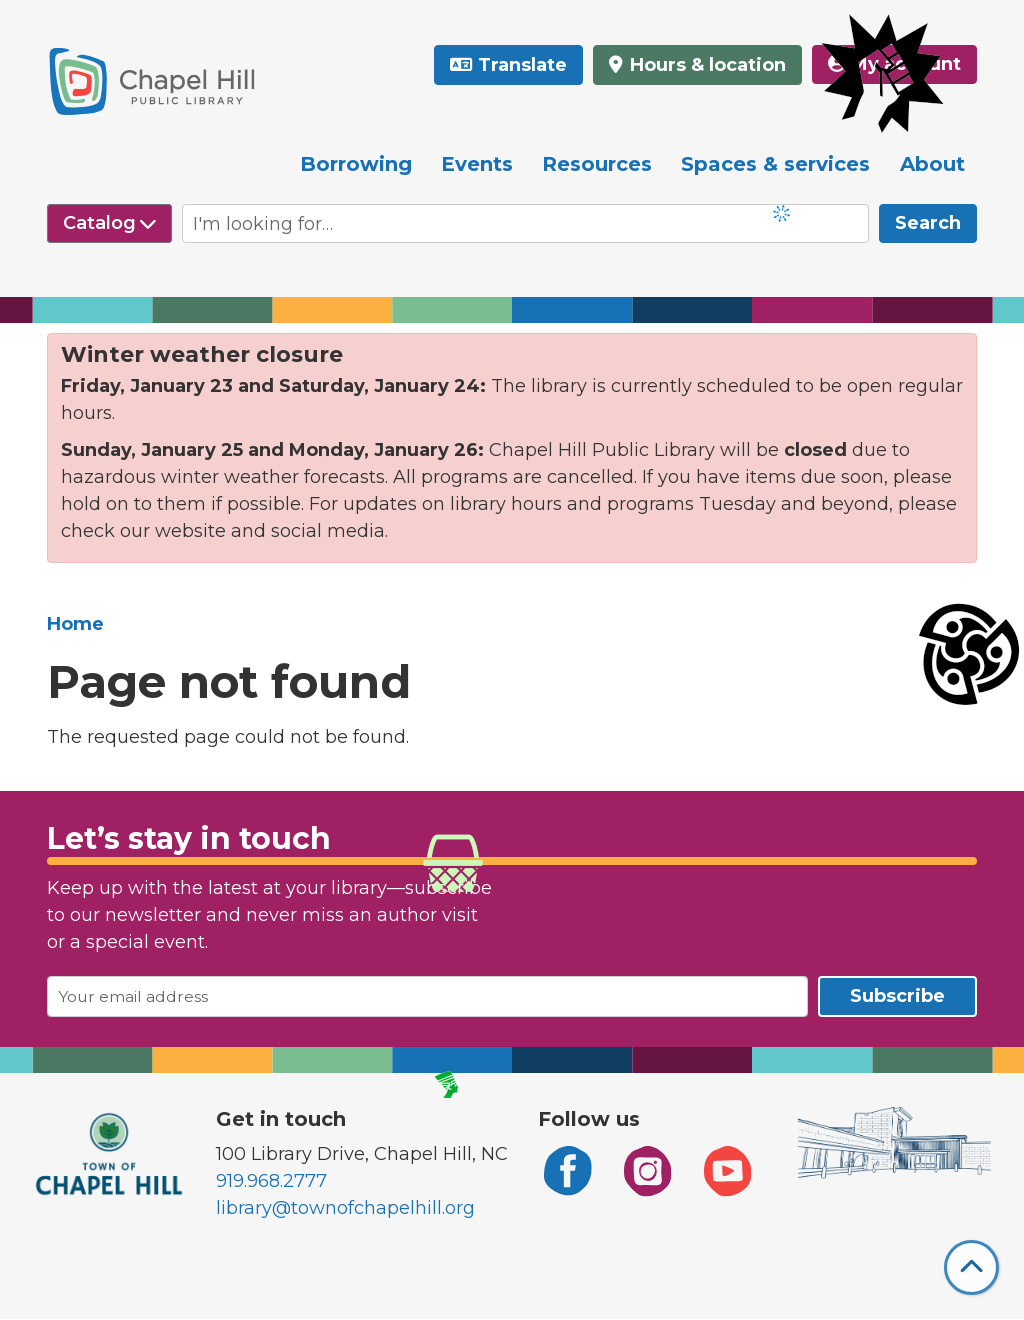 This screenshot has width=1024, height=1320. I want to click on indicates maximum security or multi-factor authentication enabled, so click(969, 654).